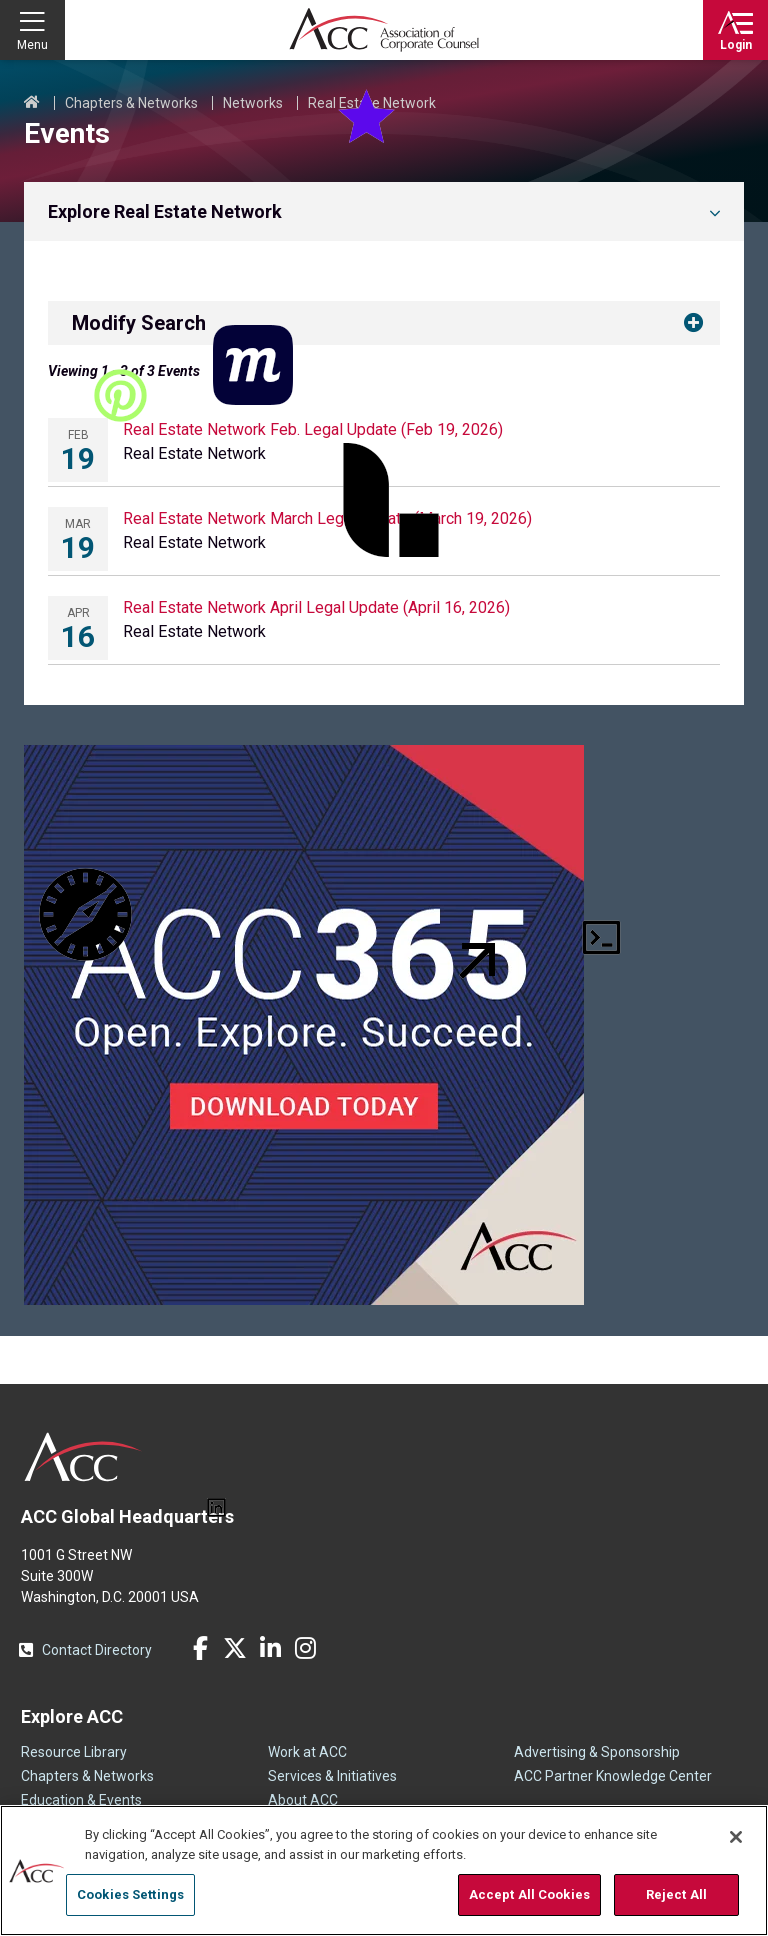 Image resolution: width=768 pixels, height=1936 pixels. I want to click on open Safari web browser, so click(85, 914).